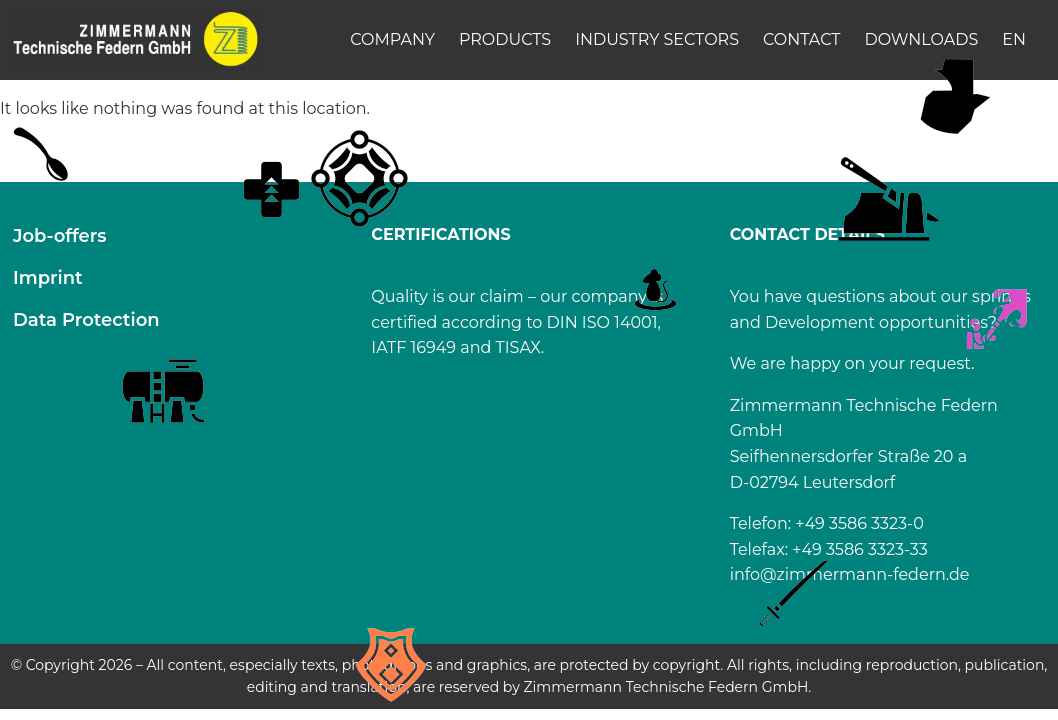 The width and height of the screenshot is (1058, 720). Describe the element at coordinates (955, 96) in the screenshot. I see `select Guatemala as your country or region` at that location.